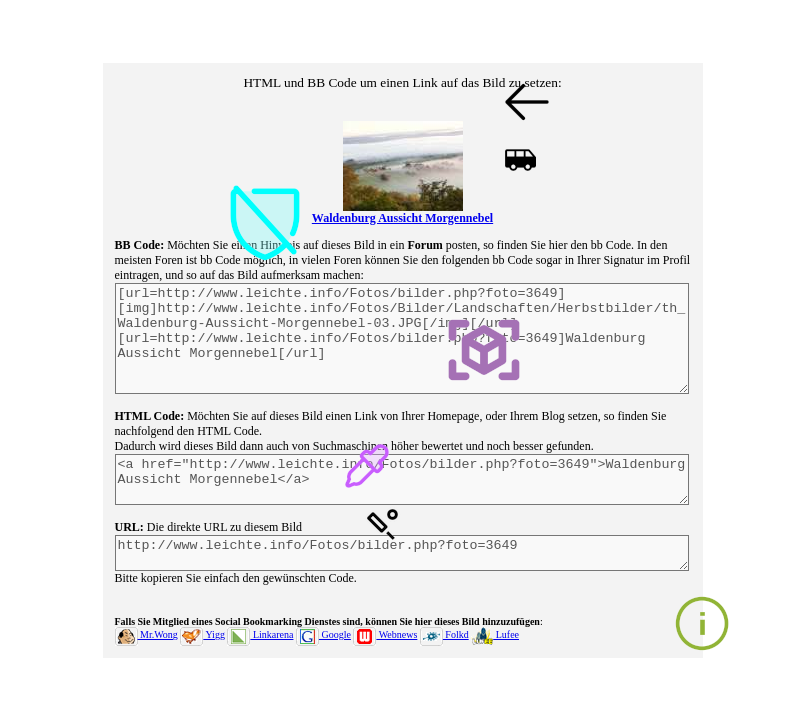 The image size is (805, 720). I want to click on security or protection is disabled, so click(265, 220).